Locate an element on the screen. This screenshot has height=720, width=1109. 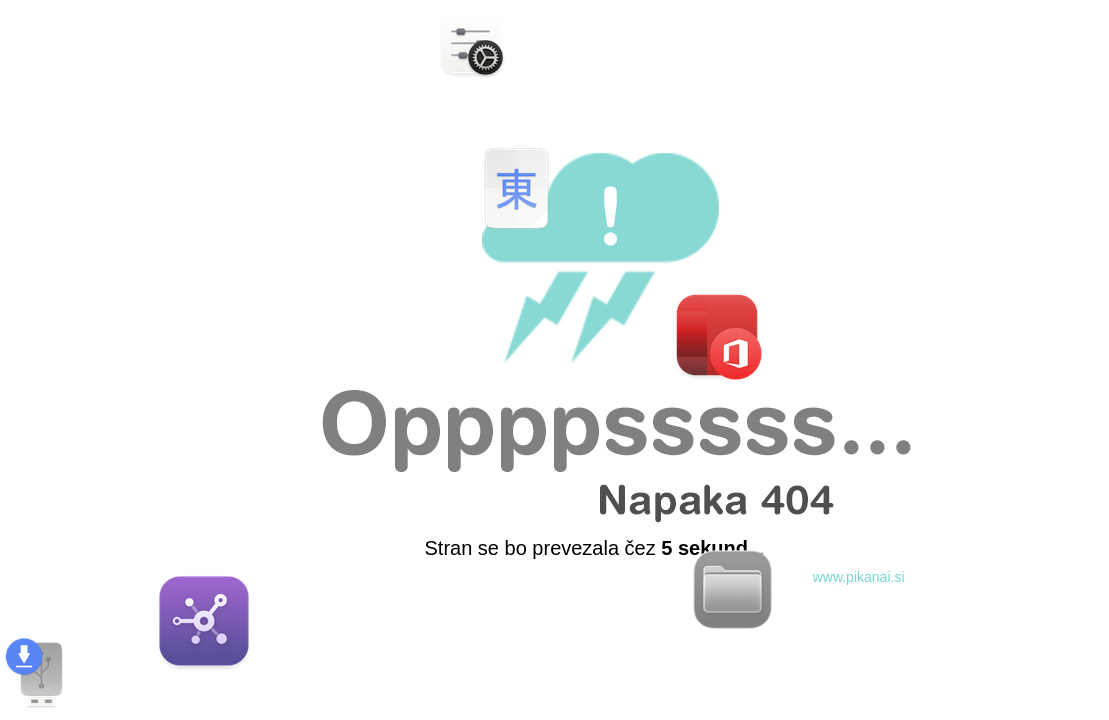
open the files app to browse documents is located at coordinates (732, 589).